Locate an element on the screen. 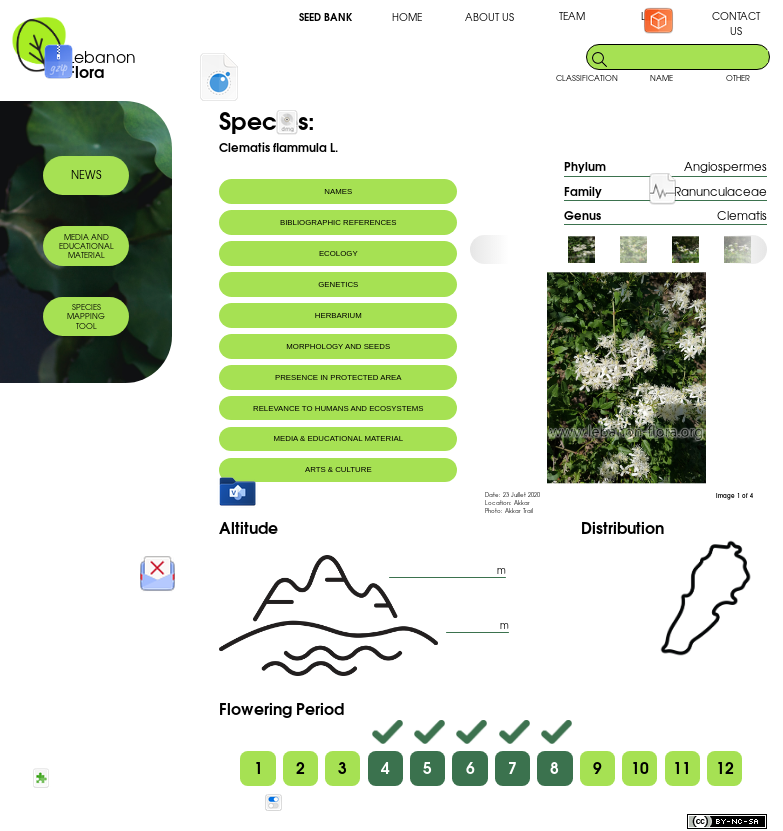  extension or plugin file type is located at coordinates (41, 778).